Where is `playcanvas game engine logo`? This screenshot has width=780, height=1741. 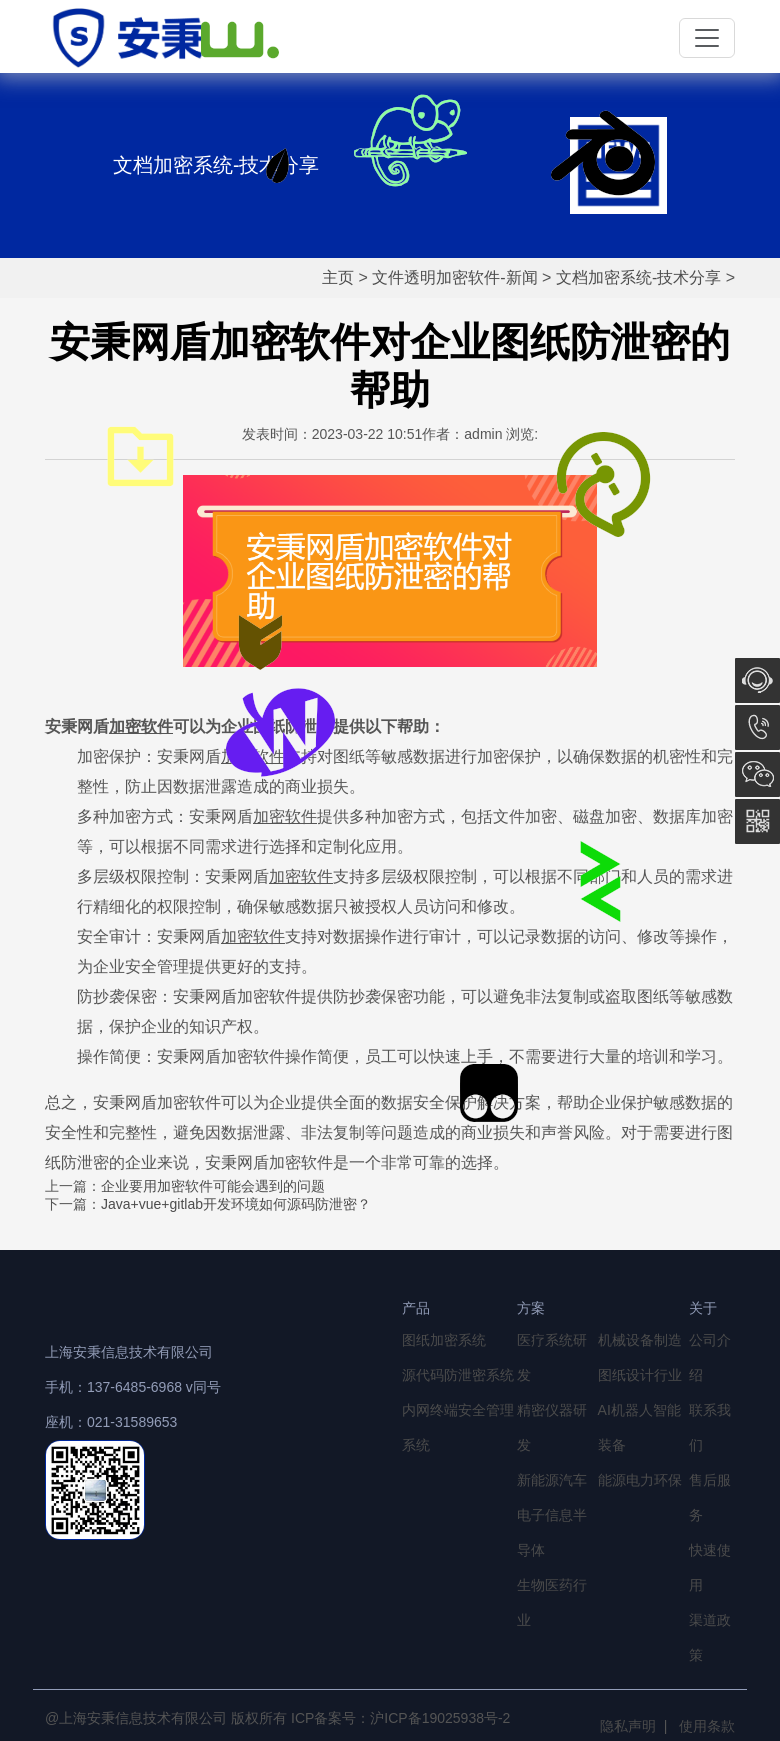 playcanvas game engine logo is located at coordinates (600, 881).